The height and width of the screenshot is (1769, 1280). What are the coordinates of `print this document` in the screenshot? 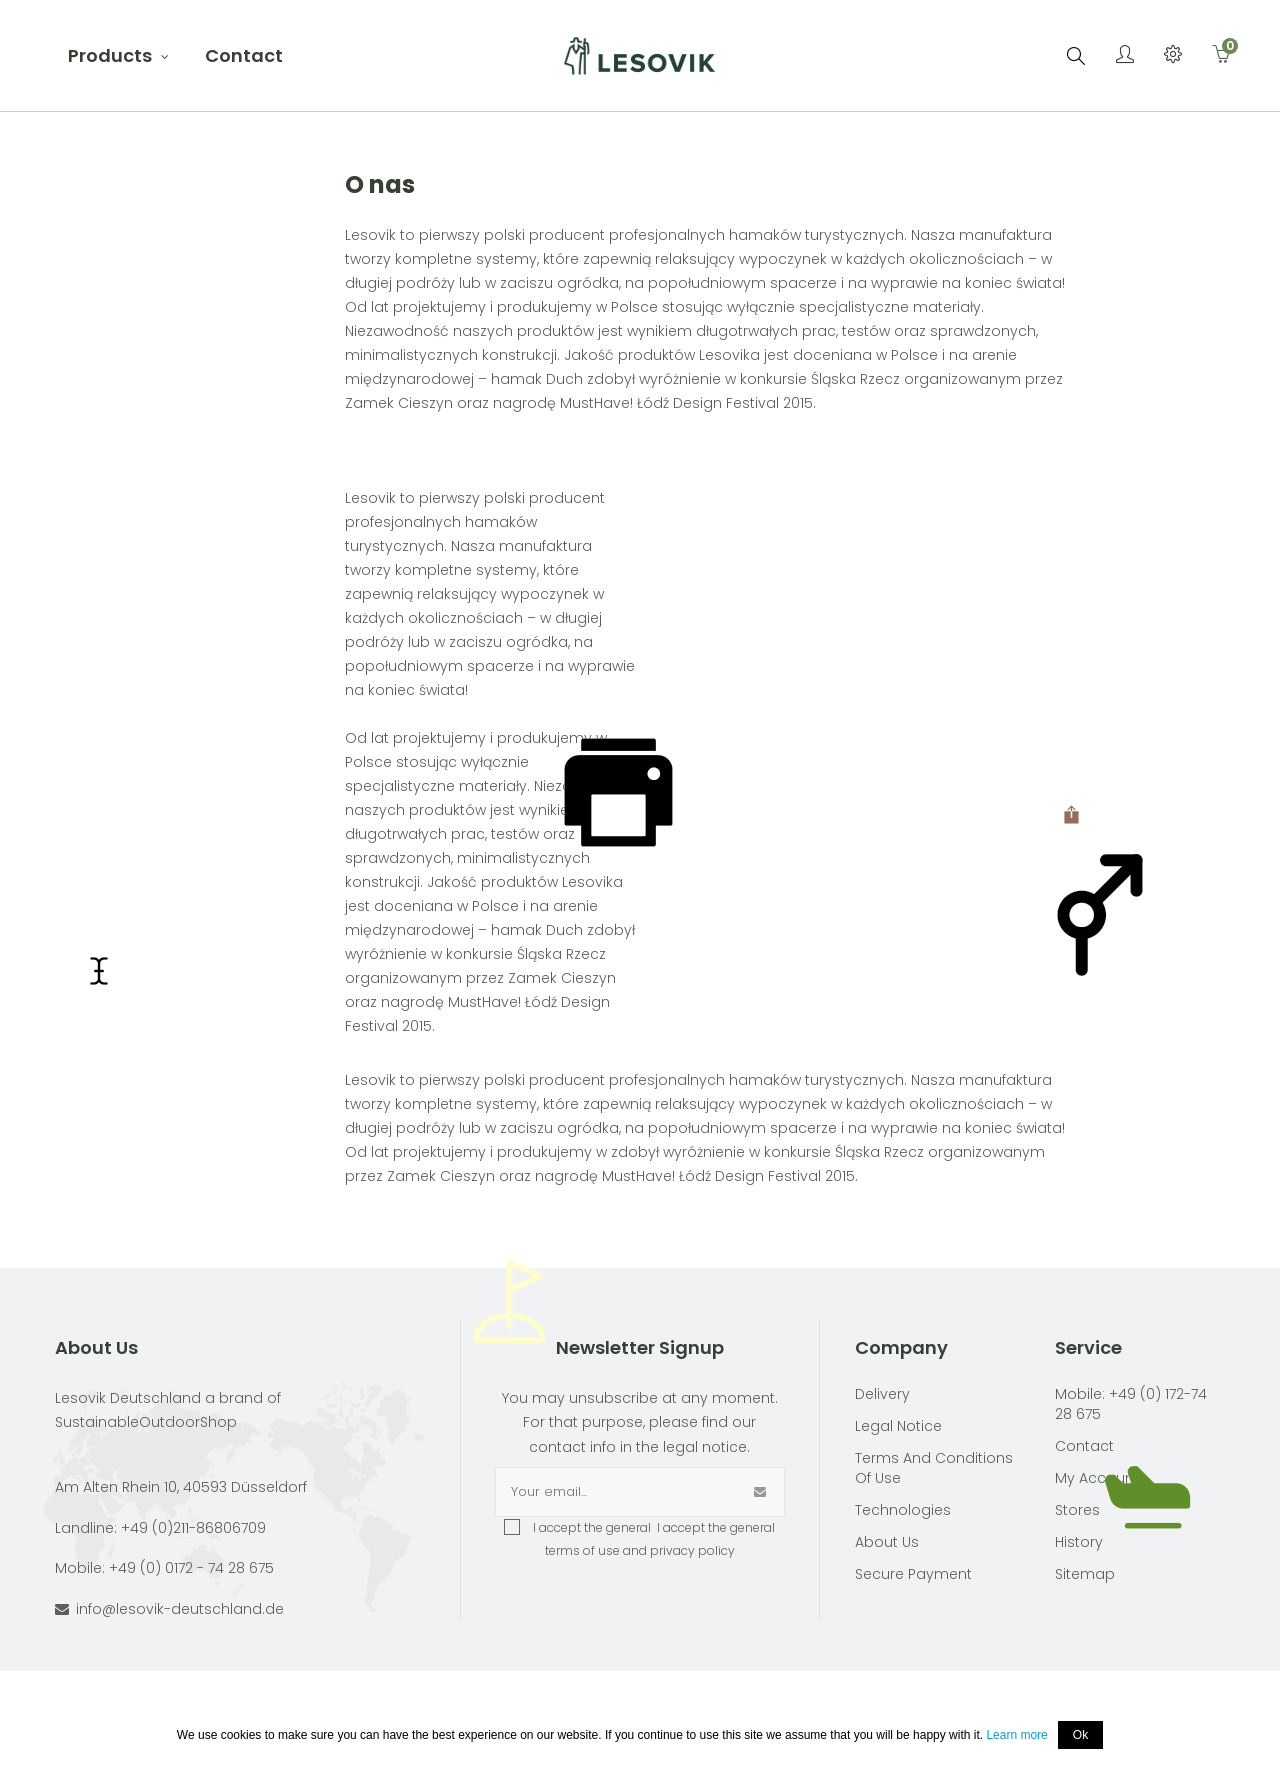 It's located at (618, 792).